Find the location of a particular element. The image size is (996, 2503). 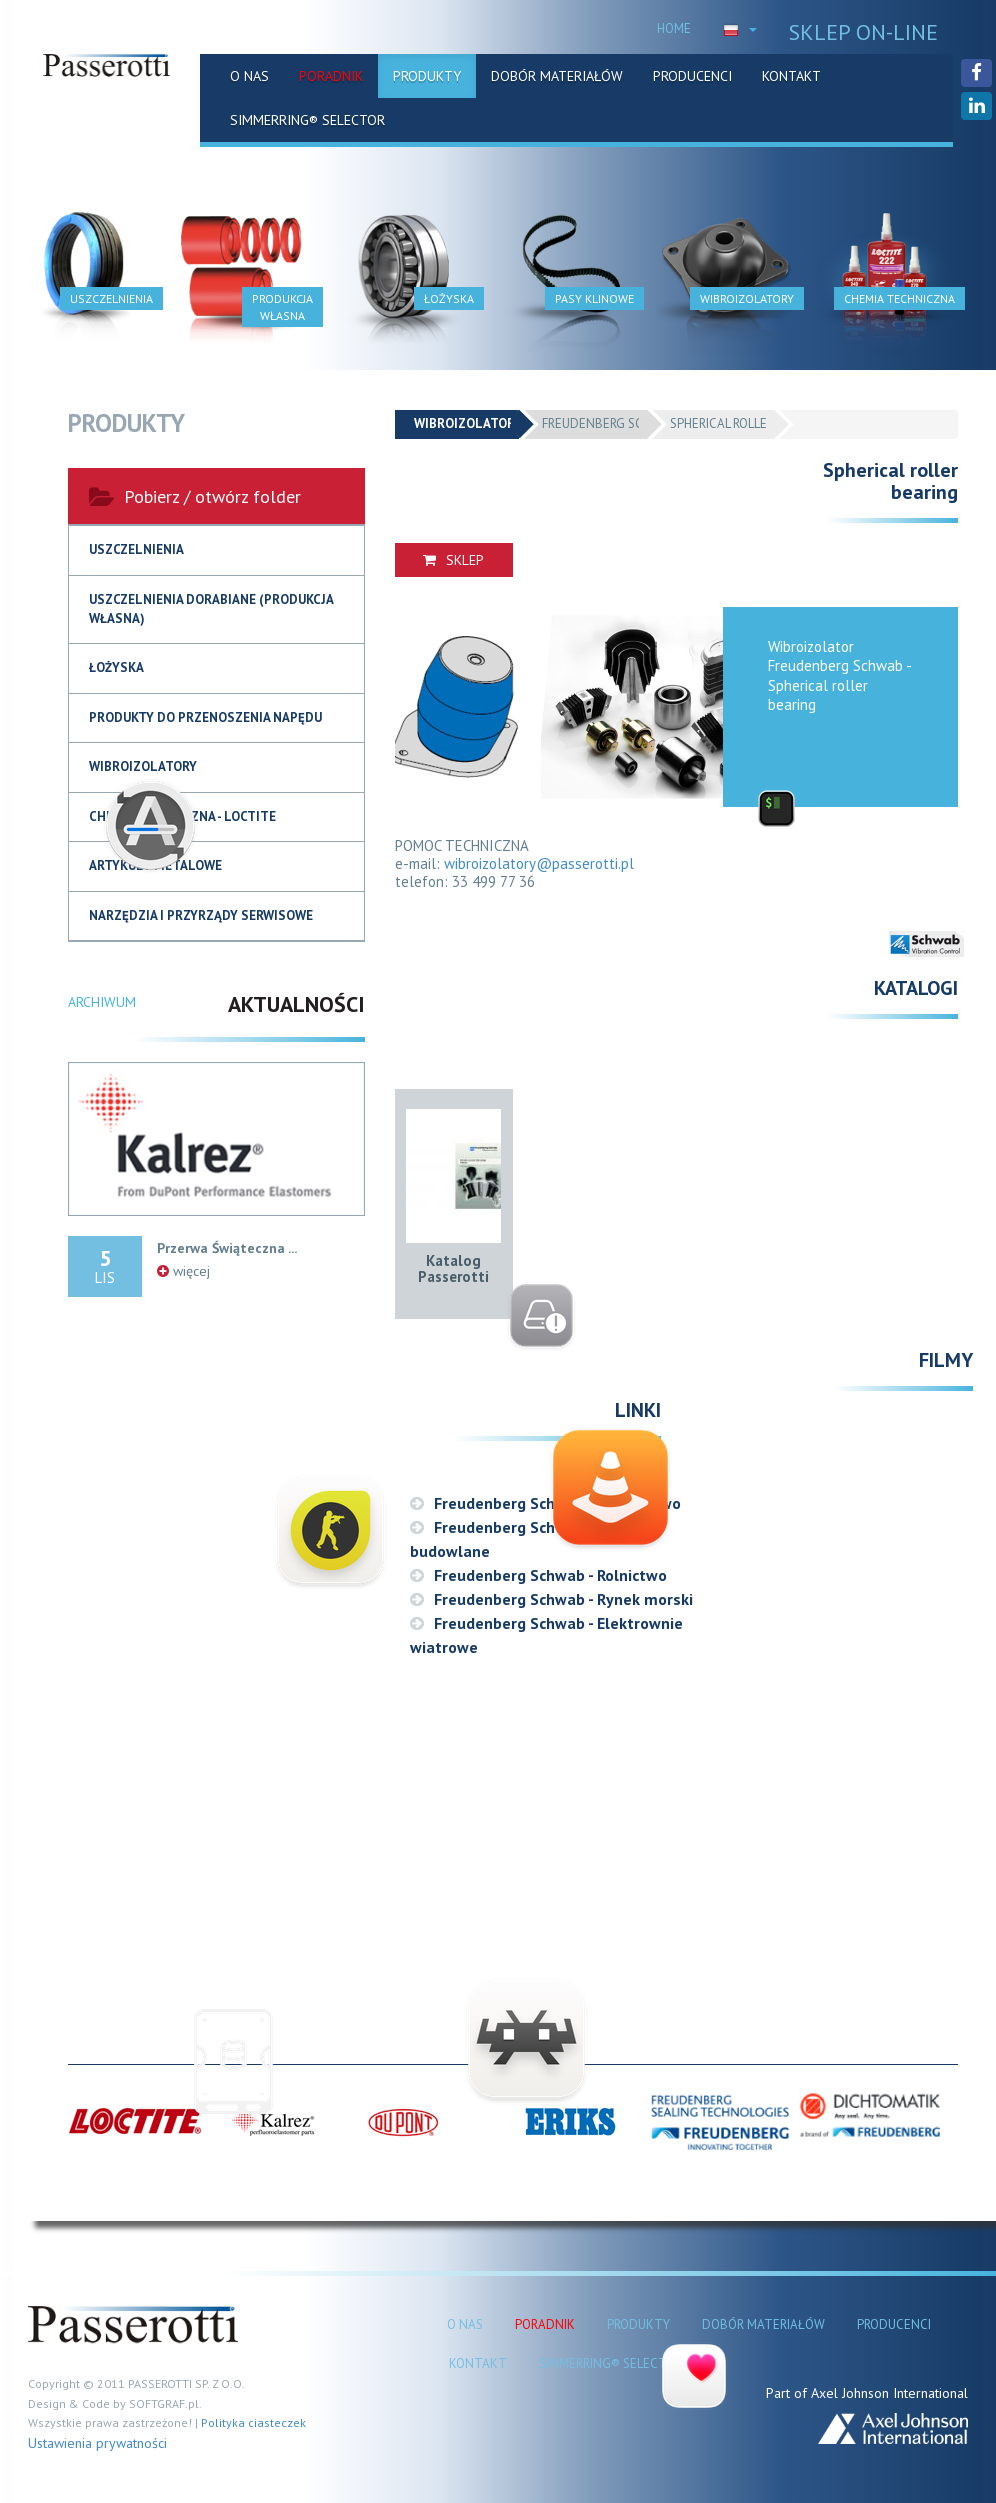

open VLC media player is located at coordinates (610, 1487).